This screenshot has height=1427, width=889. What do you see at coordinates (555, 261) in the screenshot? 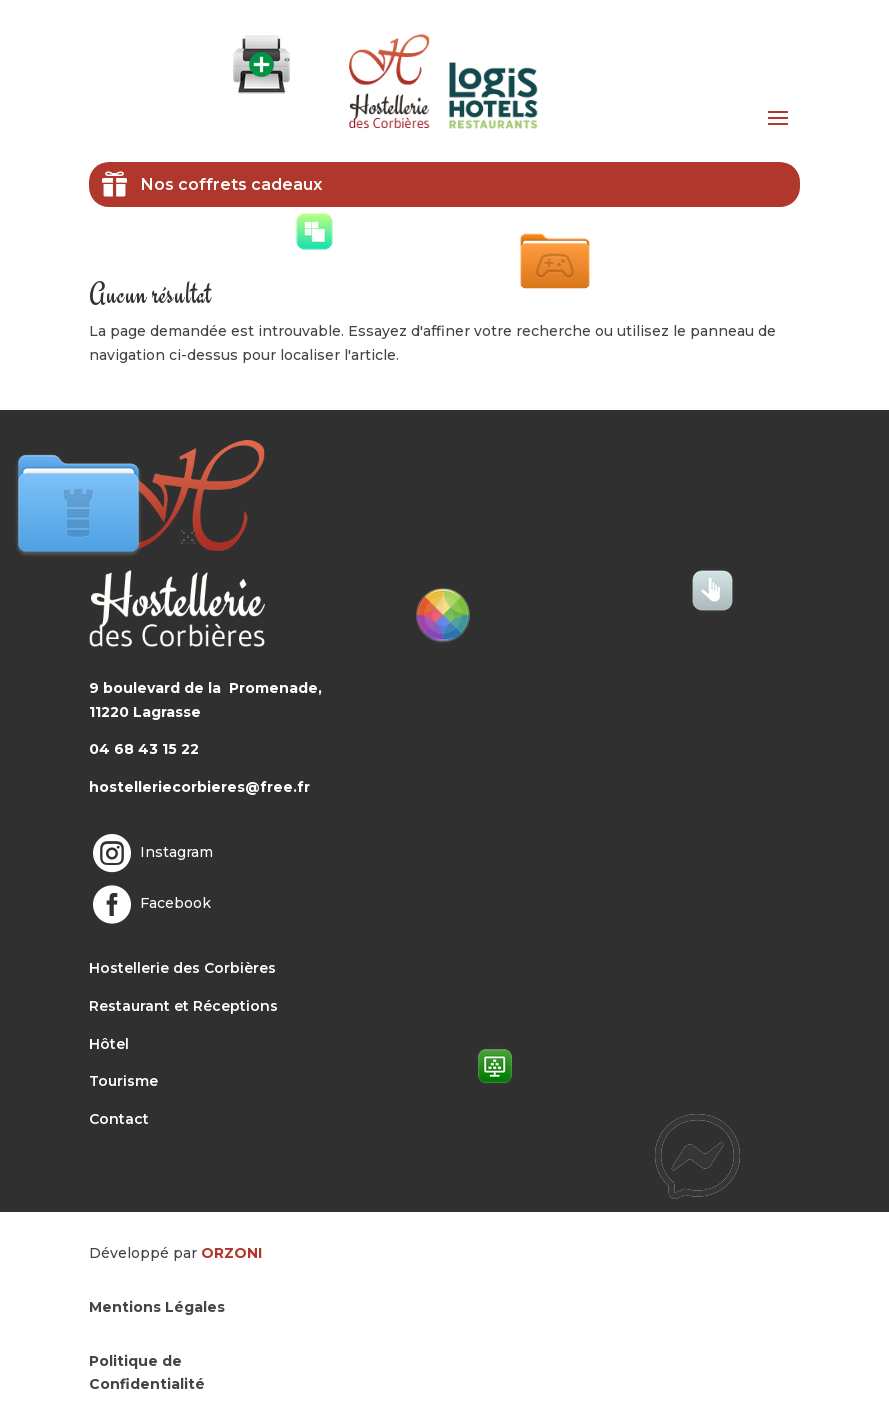
I see `open your games folder` at bounding box center [555, 261].